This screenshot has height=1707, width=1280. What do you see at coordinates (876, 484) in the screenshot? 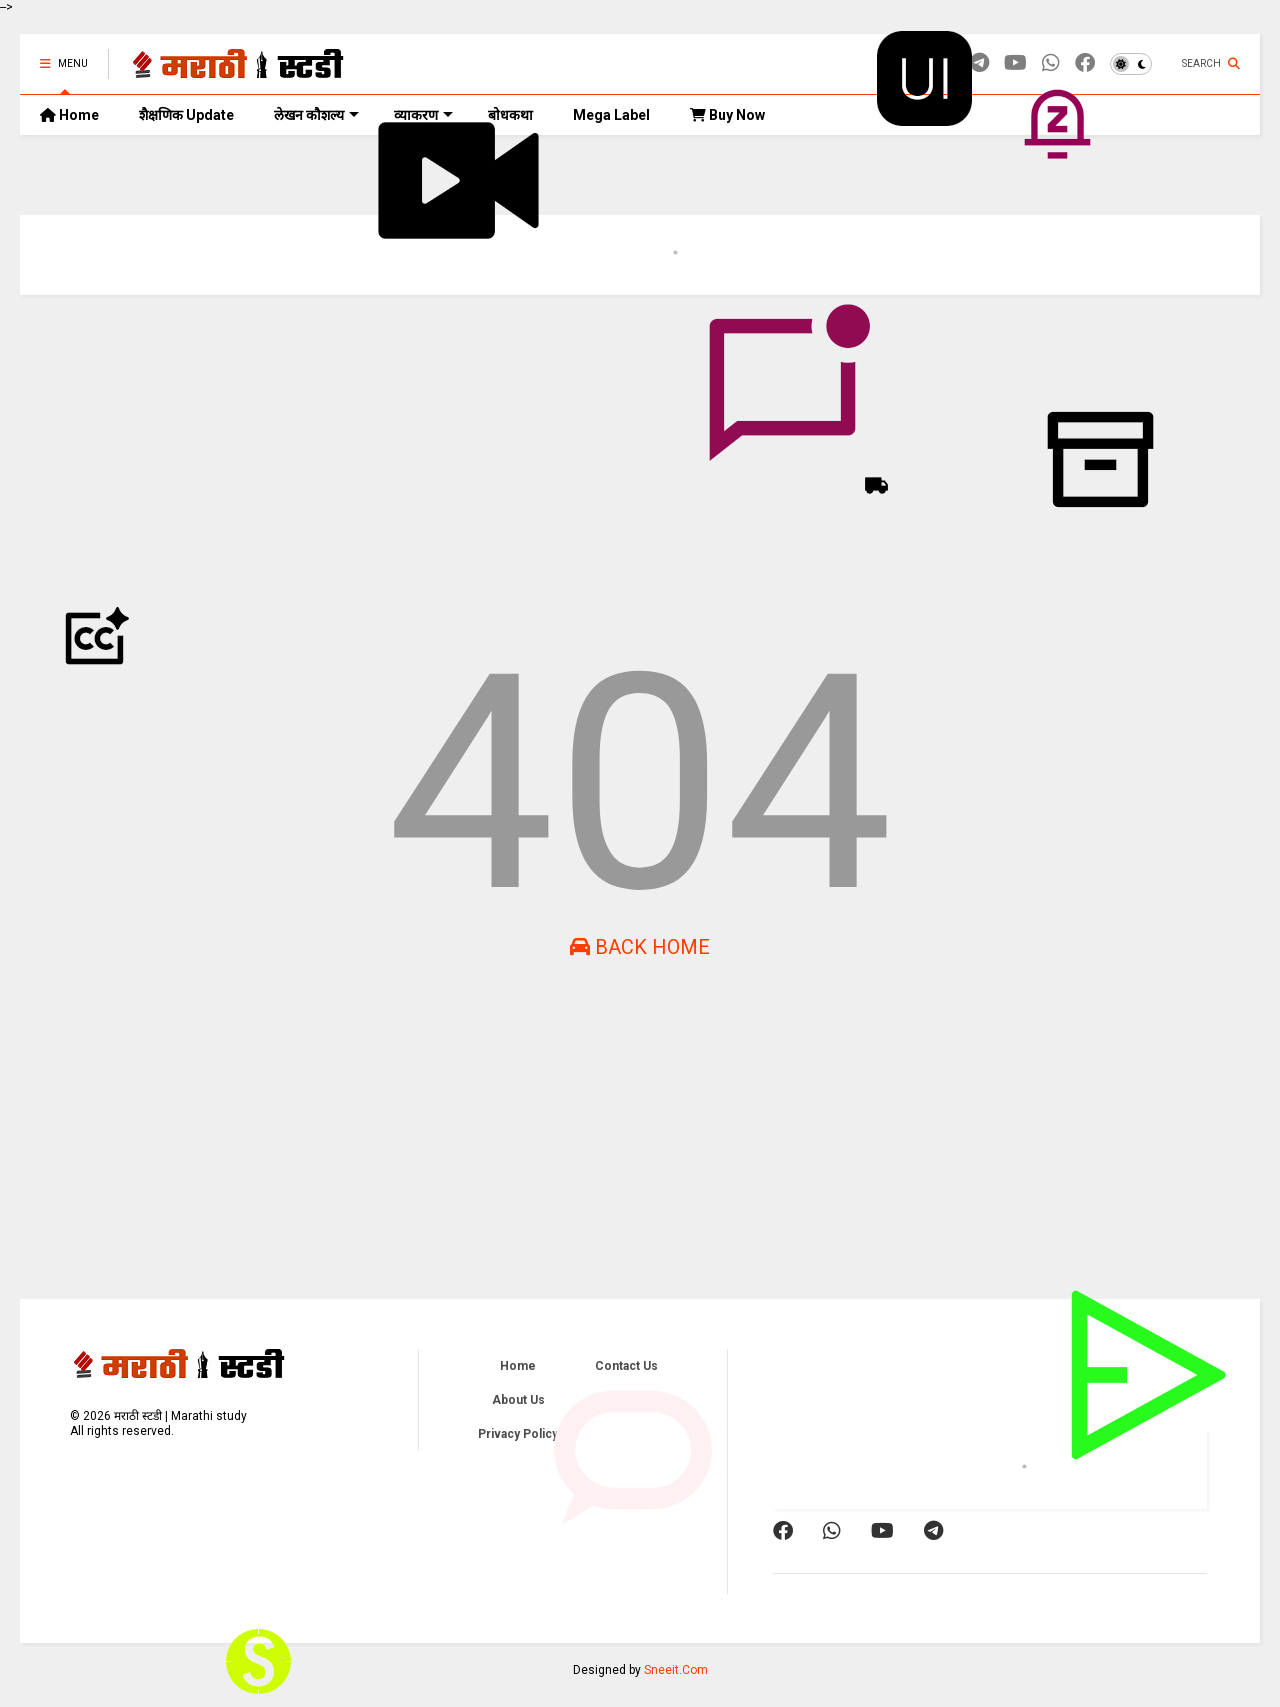
I see `track your delivery or shipment` at bounding box center [876, 484].